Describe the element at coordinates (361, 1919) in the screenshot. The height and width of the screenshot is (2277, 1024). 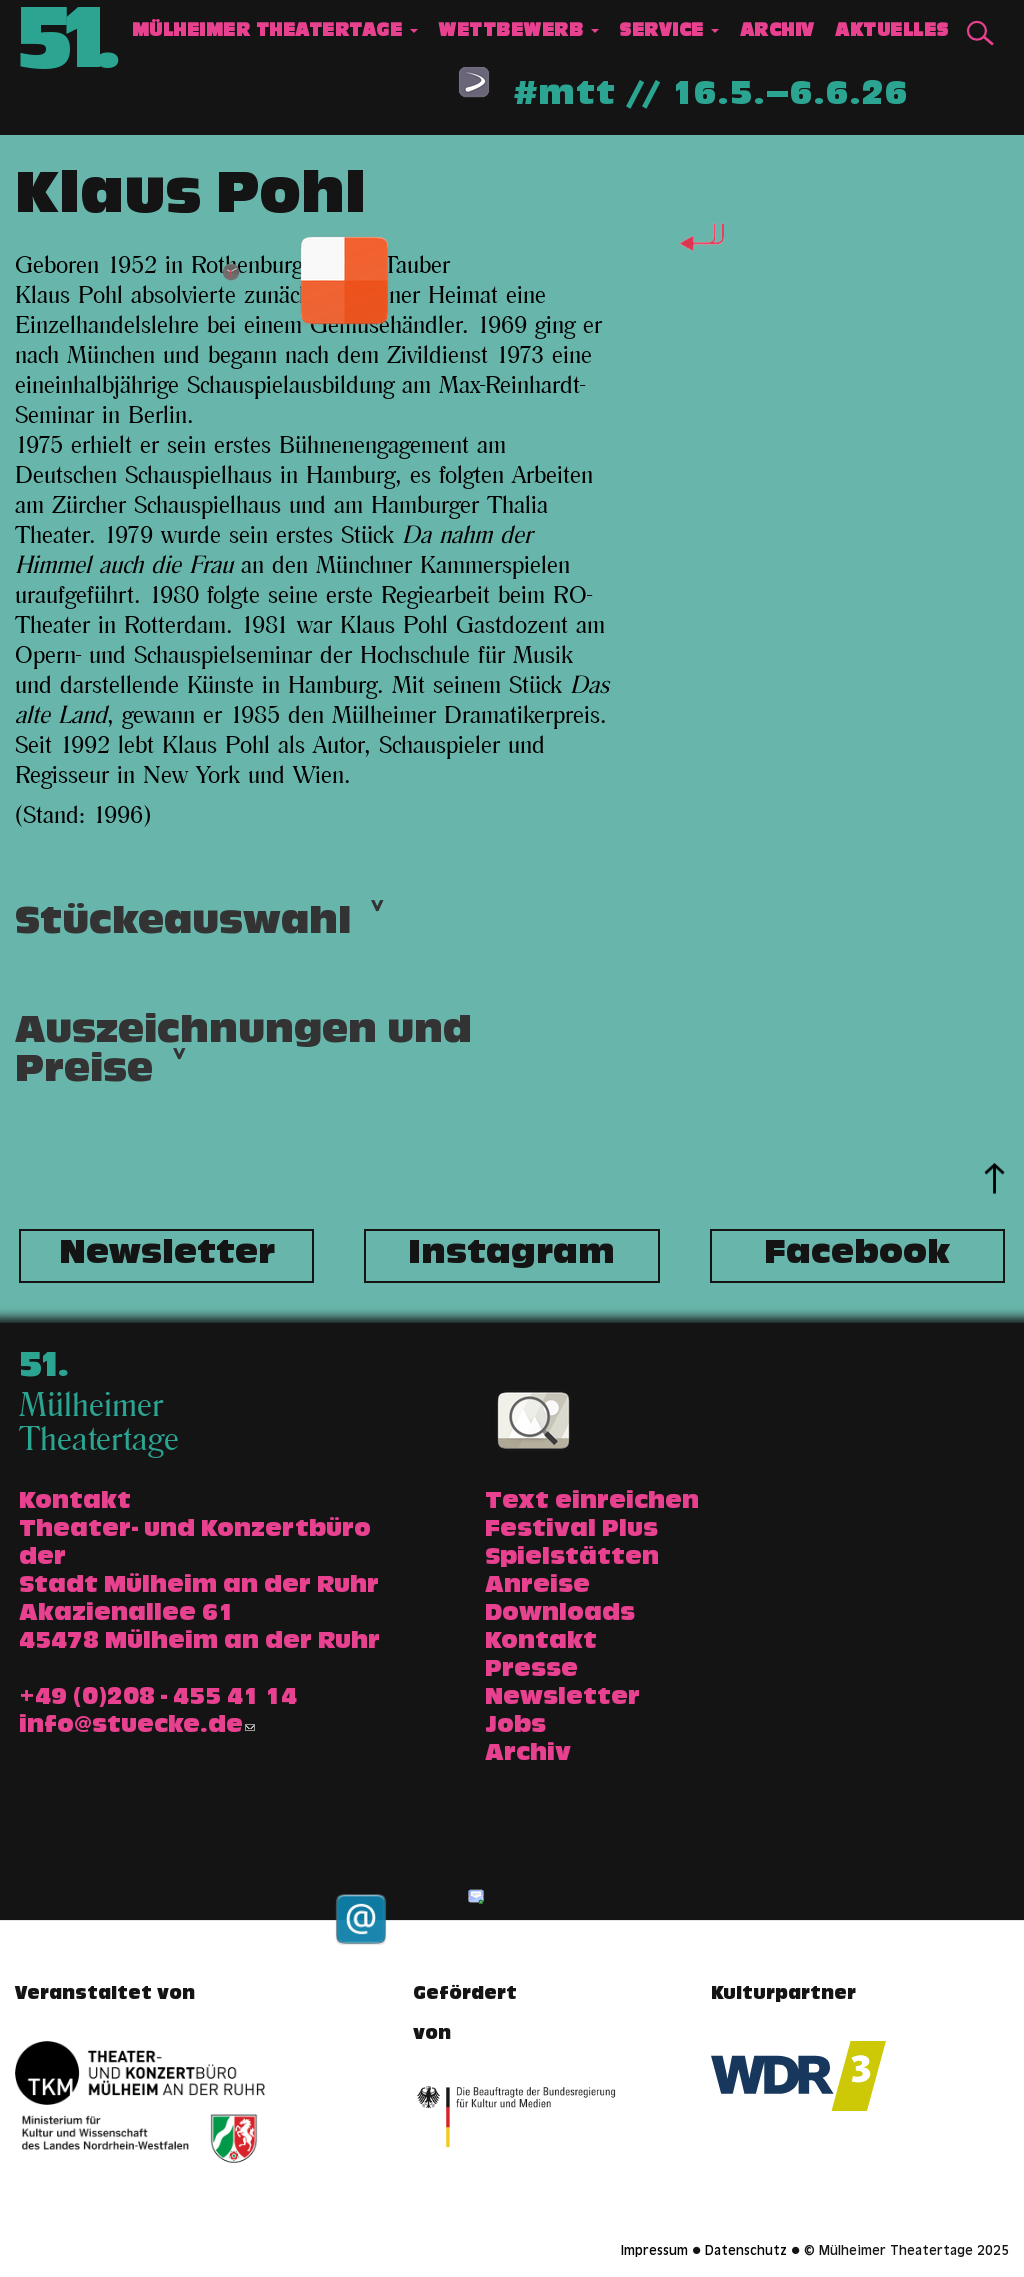
I see `manage connected online accounts` at that location.